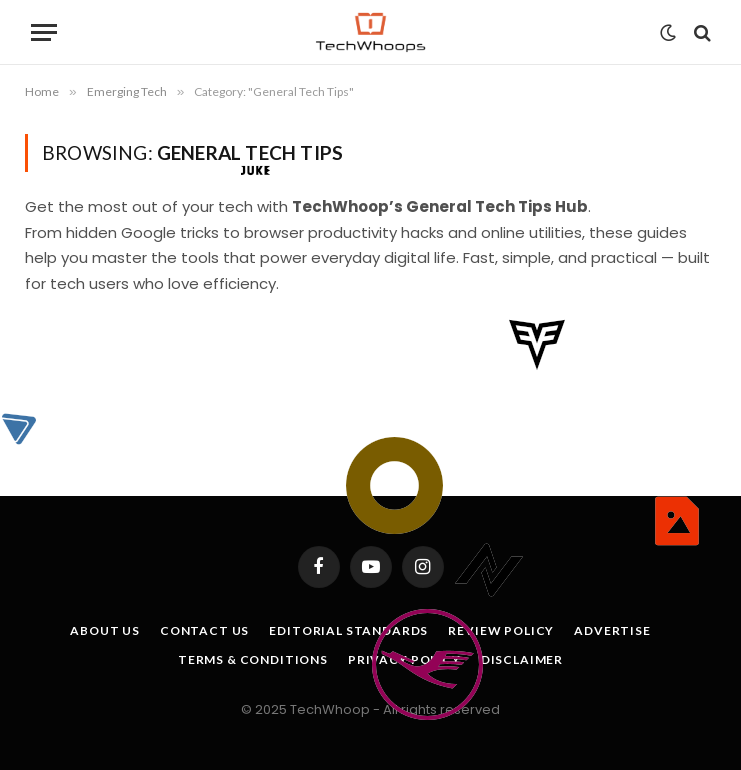 The width and height of the screenshot is (741, 770). I want to click on open ProtonVPN app, so click(19, 429).